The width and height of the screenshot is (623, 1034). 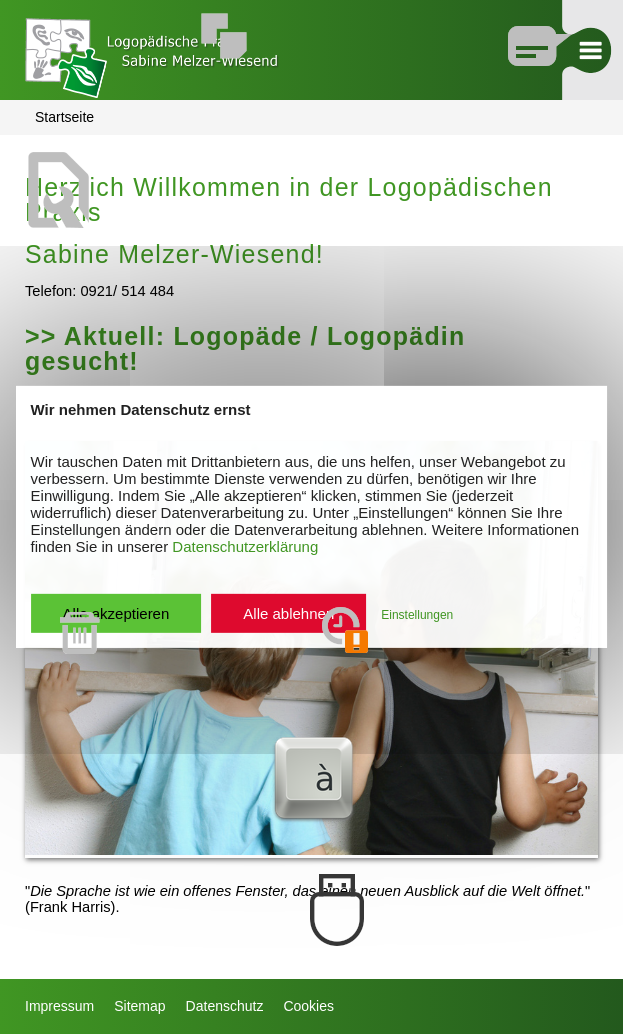 What do you see at coordinates (224, 36) in the screenshot?
I see `copy selected content to clipboard` at bounding box center [224, 36].